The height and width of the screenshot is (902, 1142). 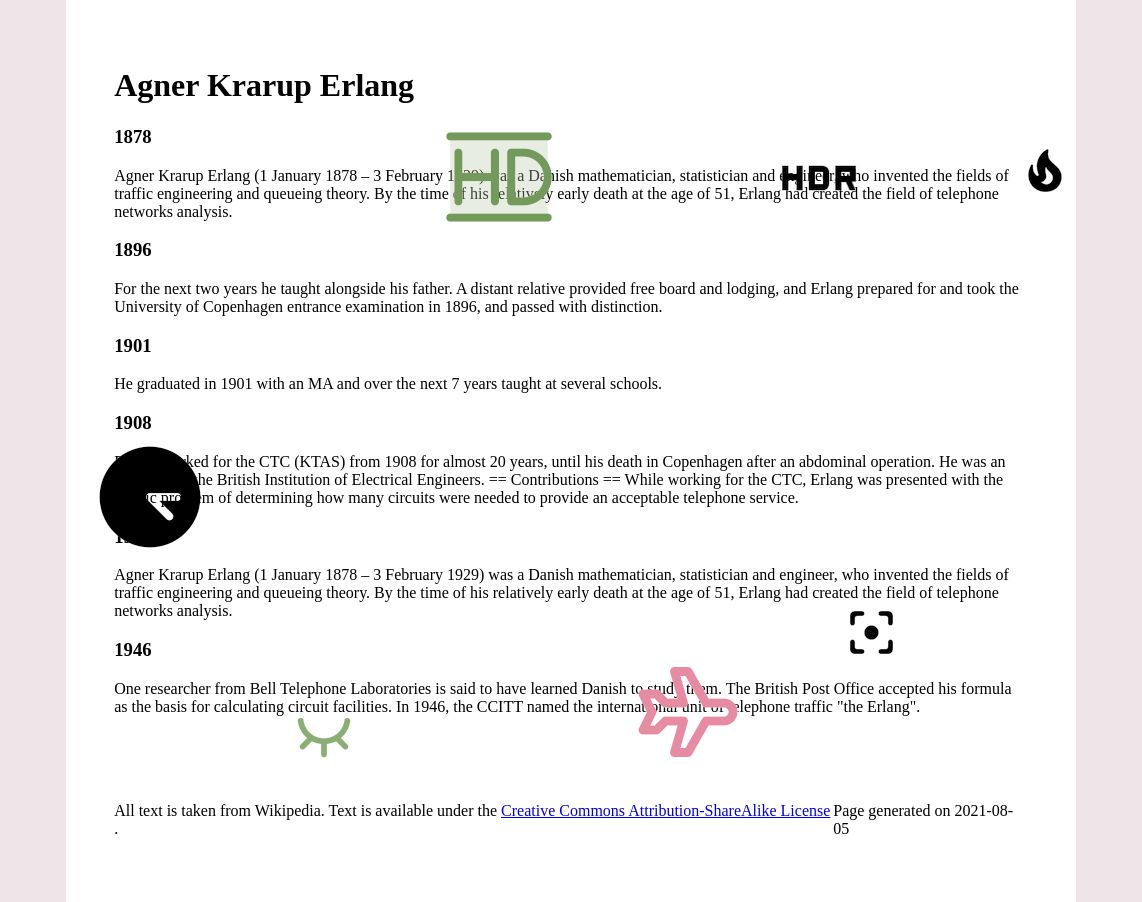 I want to click on hide password or sensitive content, so click(x=324, y=734).